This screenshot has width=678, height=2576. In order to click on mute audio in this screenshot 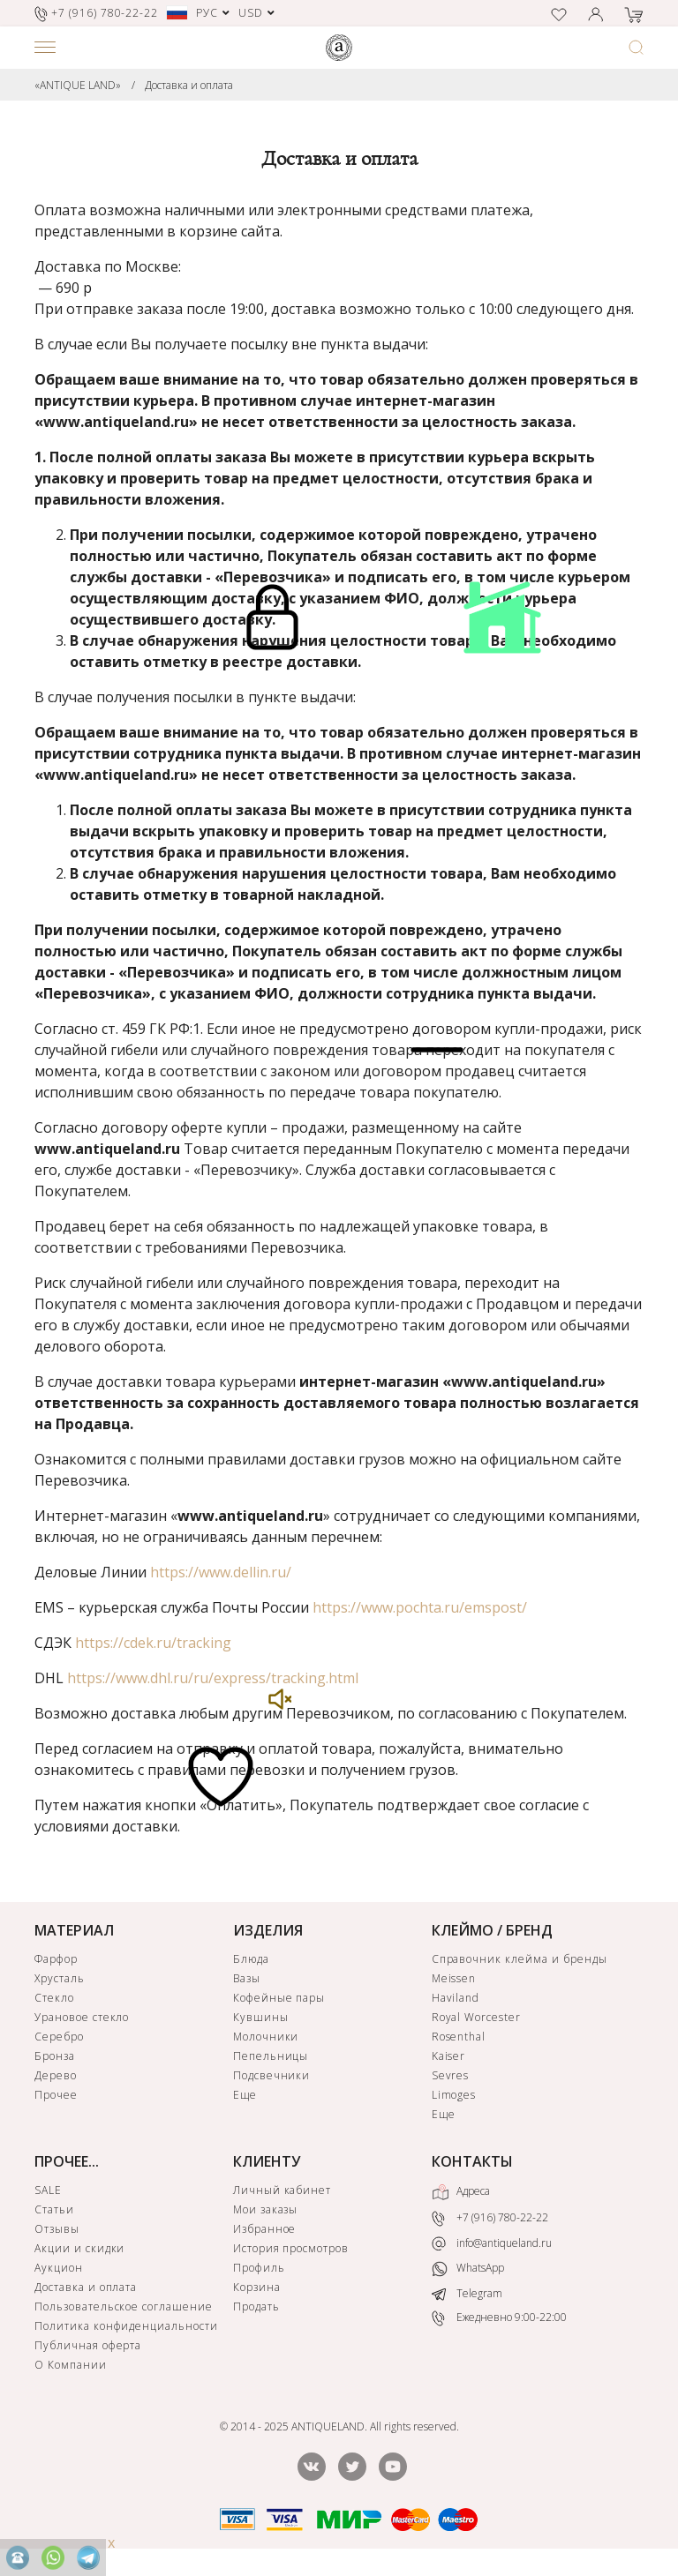, I will do `click(279, 1699)`.